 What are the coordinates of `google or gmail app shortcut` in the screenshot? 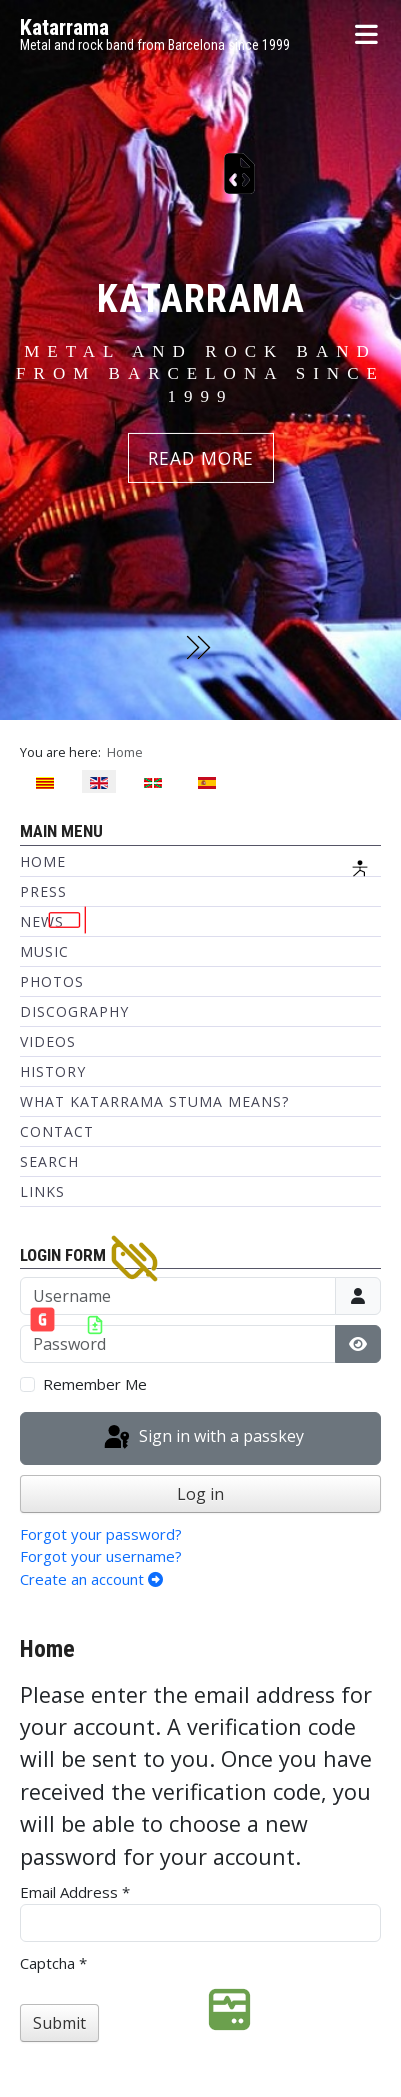 It's located at (42, 1319).